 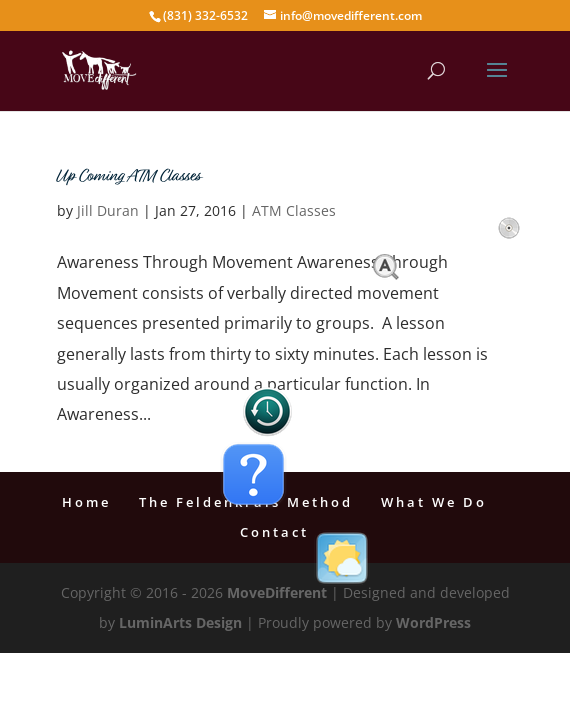 I want to click on open the weather app, so click(x=342, y=558).